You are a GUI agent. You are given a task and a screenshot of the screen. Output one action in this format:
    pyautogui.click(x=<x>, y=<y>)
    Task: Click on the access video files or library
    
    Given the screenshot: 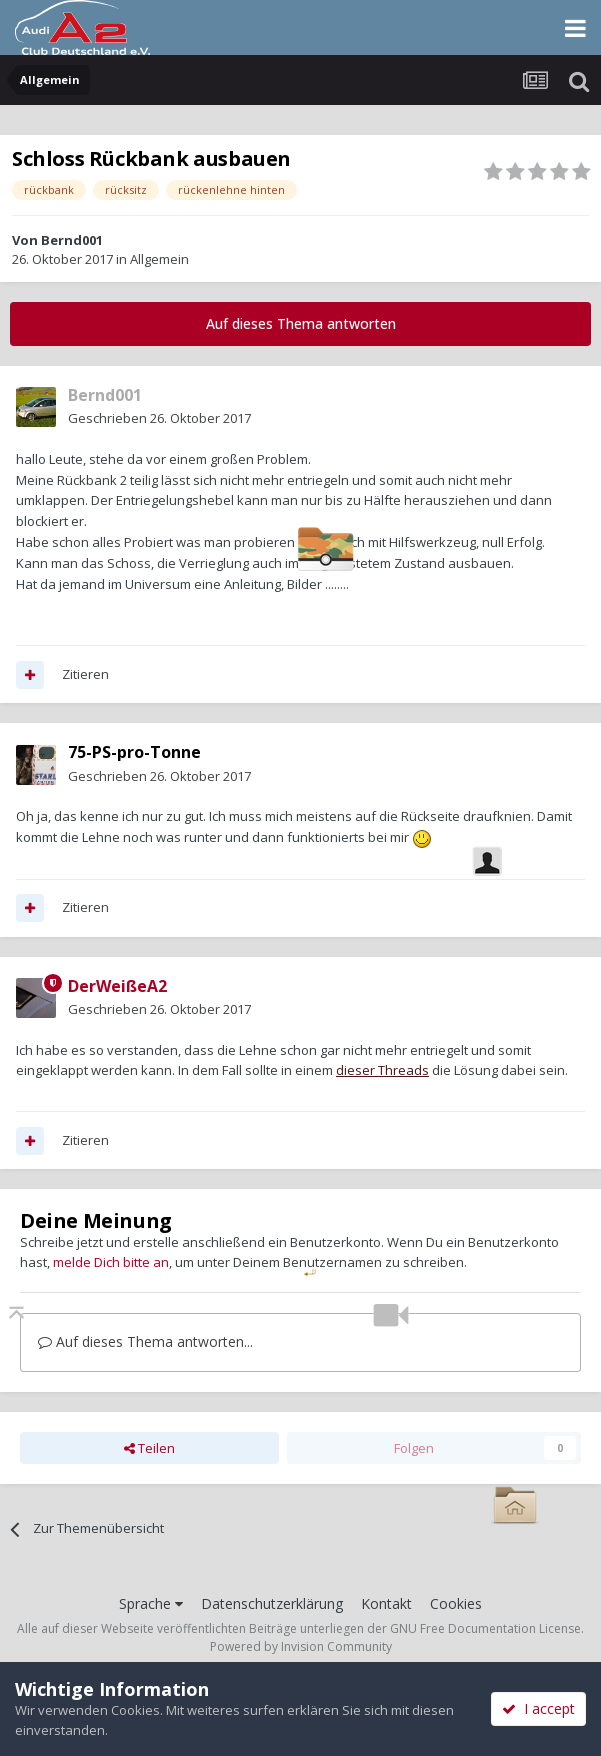 What is the action you would take?
    pyautogui.click(x=391, y=1314)
    